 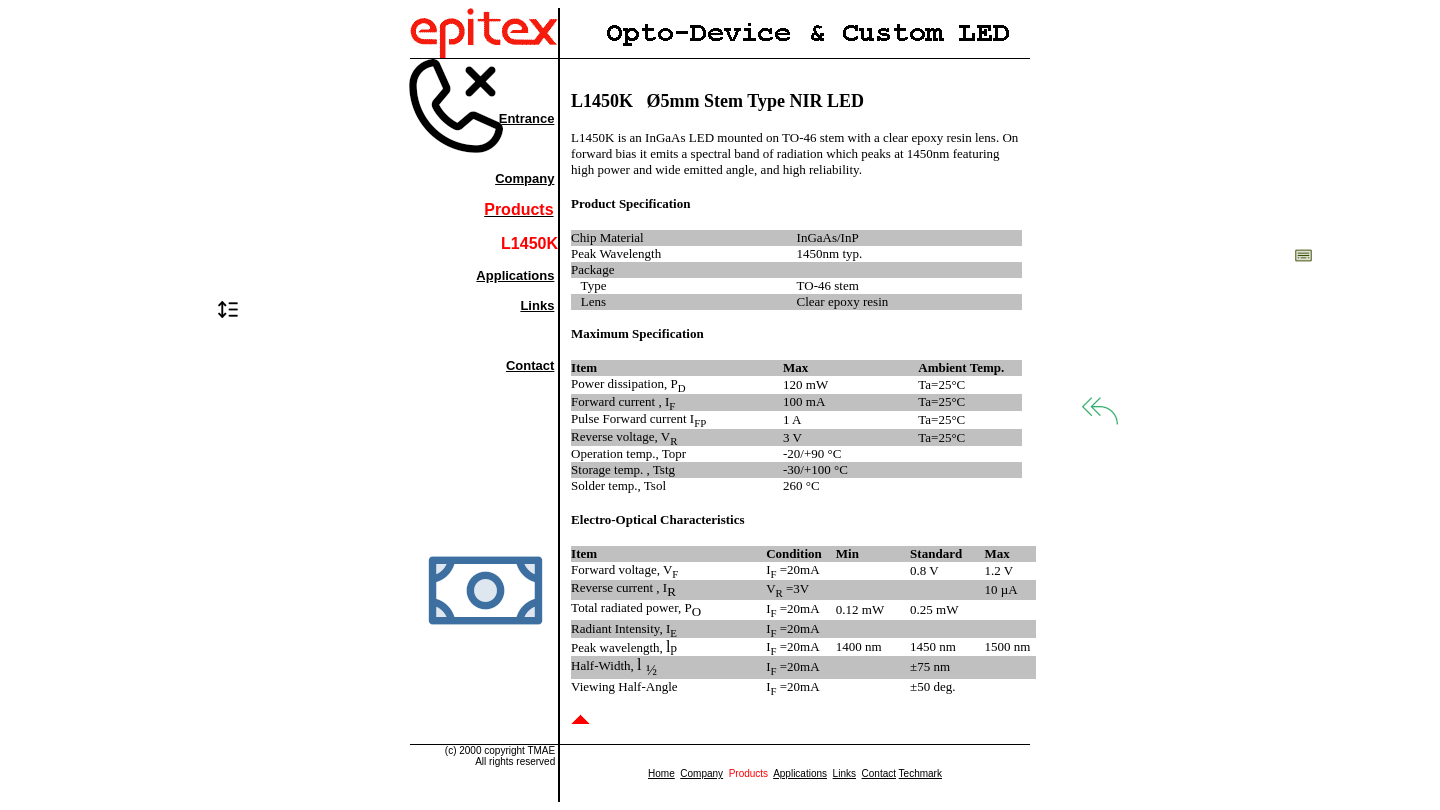 What do you see at coordinates (228, 309) in the screenshot?
I see `adjust line spacing in text` at bounding box center [228, 309].